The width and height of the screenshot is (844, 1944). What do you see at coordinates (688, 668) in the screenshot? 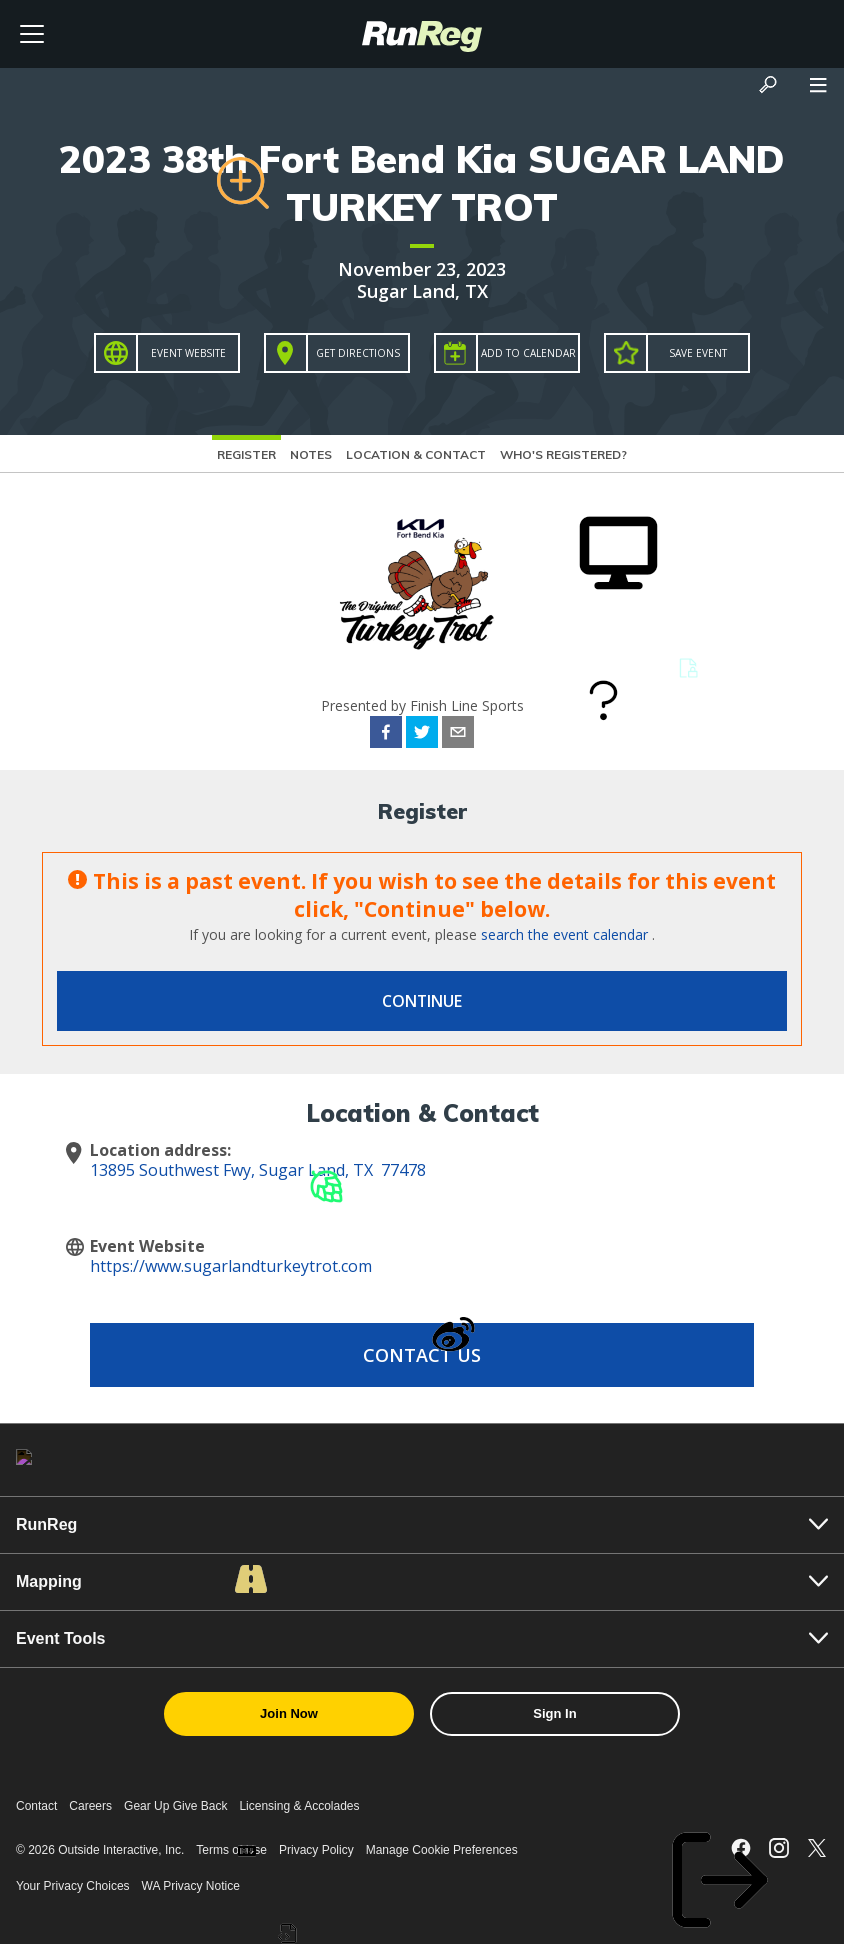
I see `create a private gist or secret snippet` at bounding box center [688, 668].